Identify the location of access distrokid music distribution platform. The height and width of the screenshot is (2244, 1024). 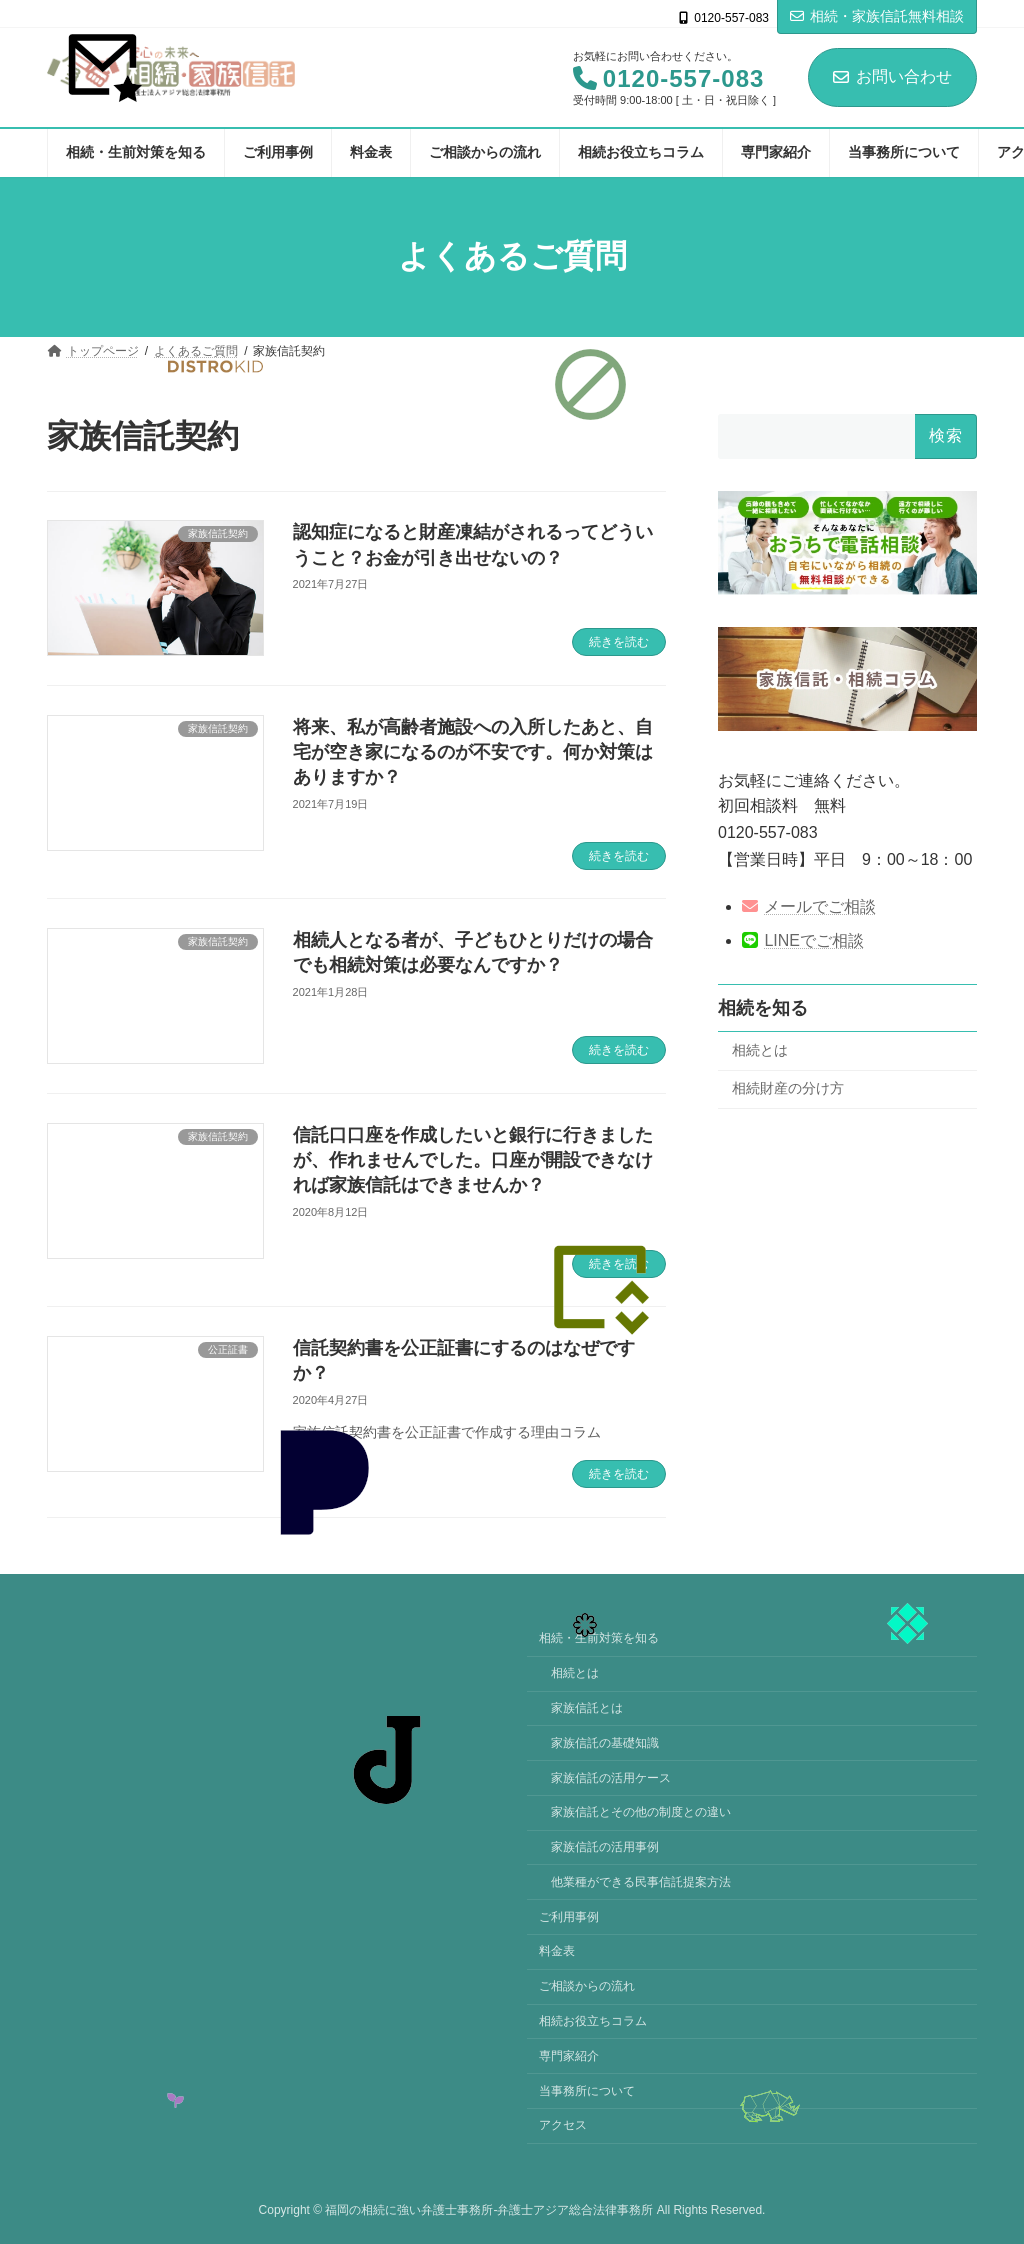
(215, 366).